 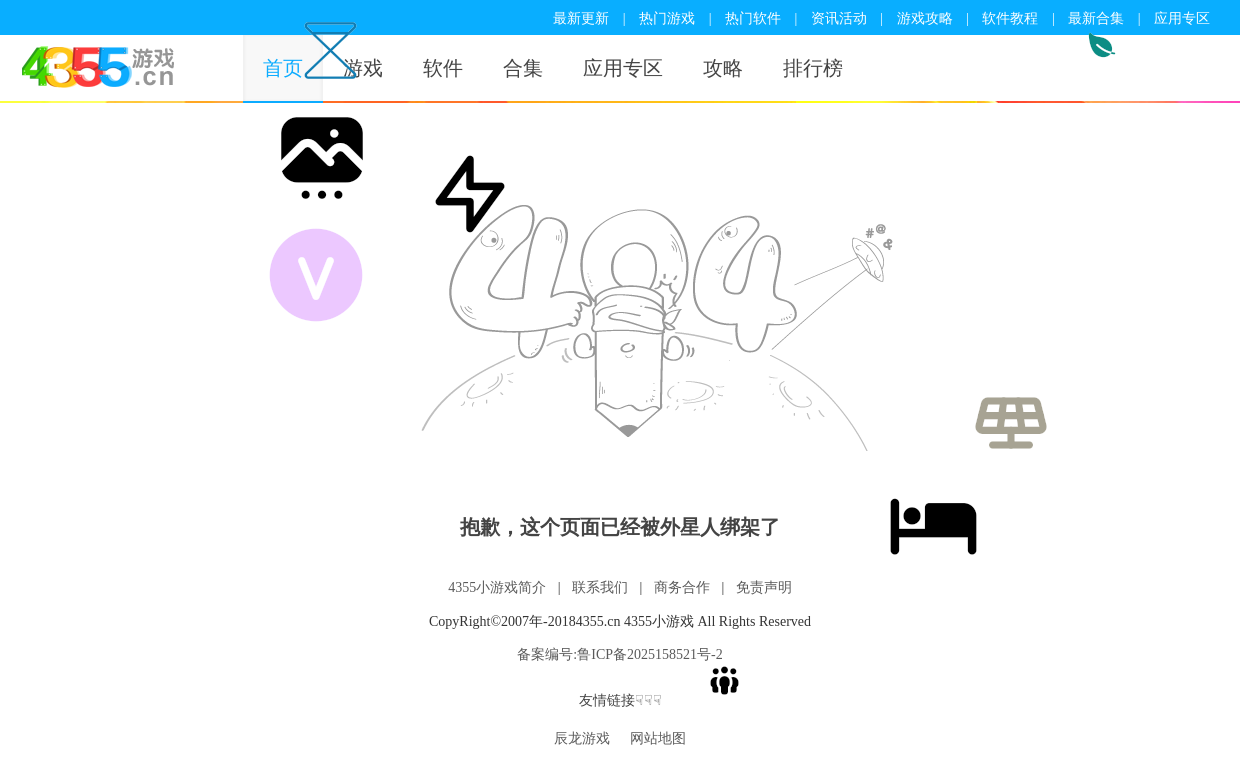 I want to click on view instant photos or polaroid-style images, so click(x=322, y=158).